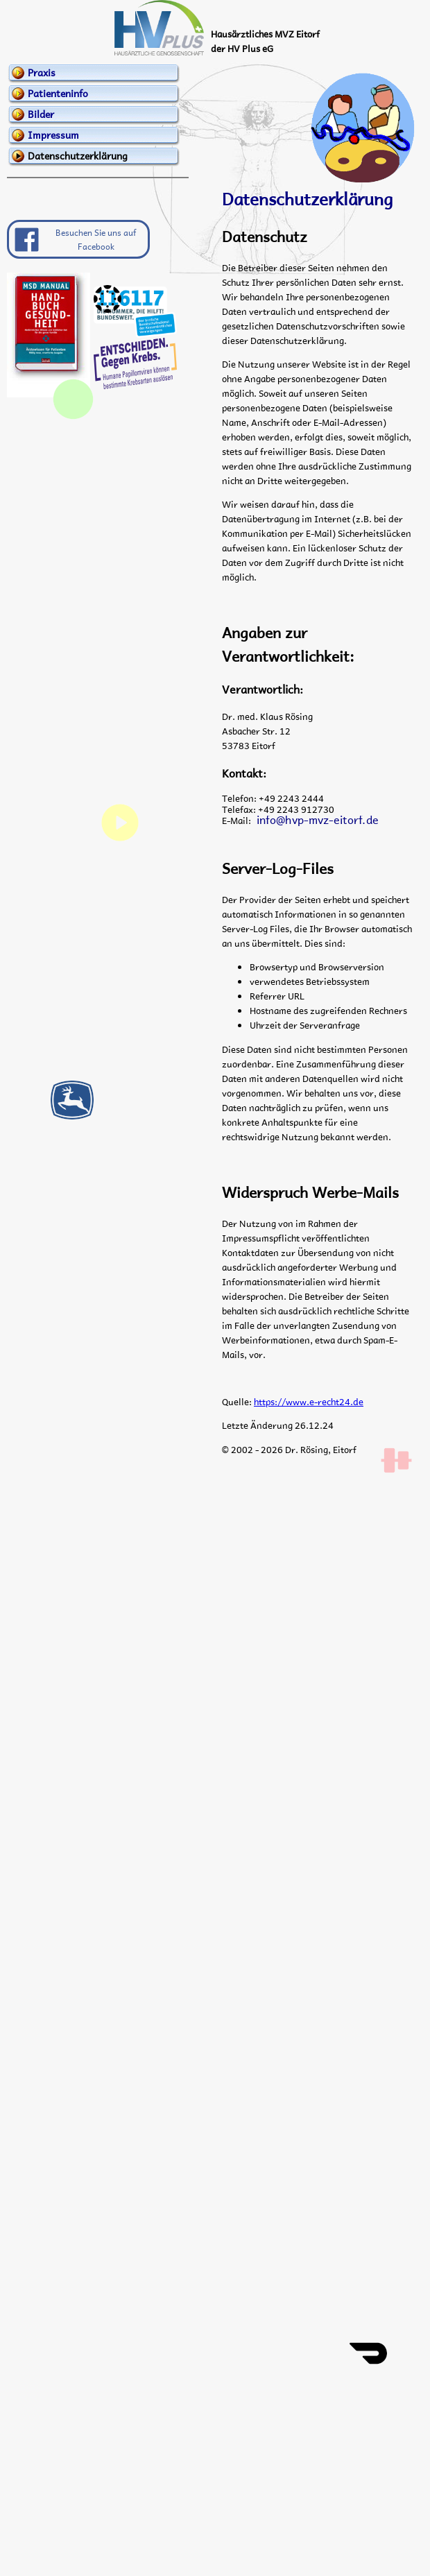 The height and width of the screenshot is (2576, 430). Describe the element at coordinates (108, 299) in the screenshot. I see `open canvas learning management system` at that location.